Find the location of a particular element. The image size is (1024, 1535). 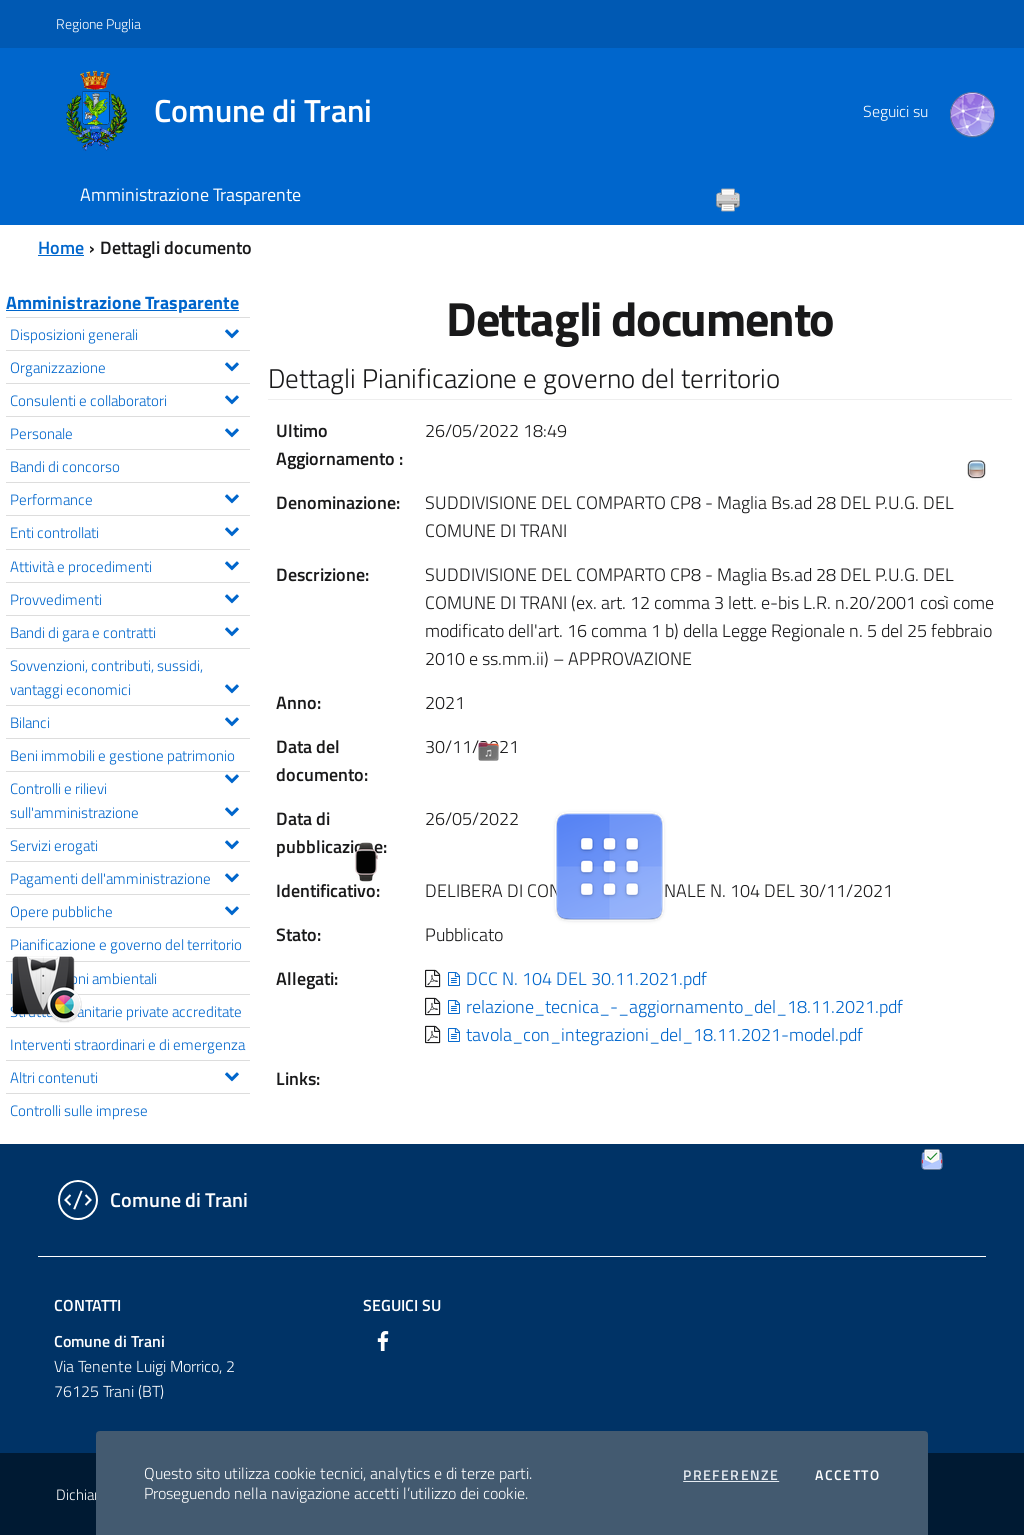

mark email as not junk or spam is located at coordinates (932, 1160).